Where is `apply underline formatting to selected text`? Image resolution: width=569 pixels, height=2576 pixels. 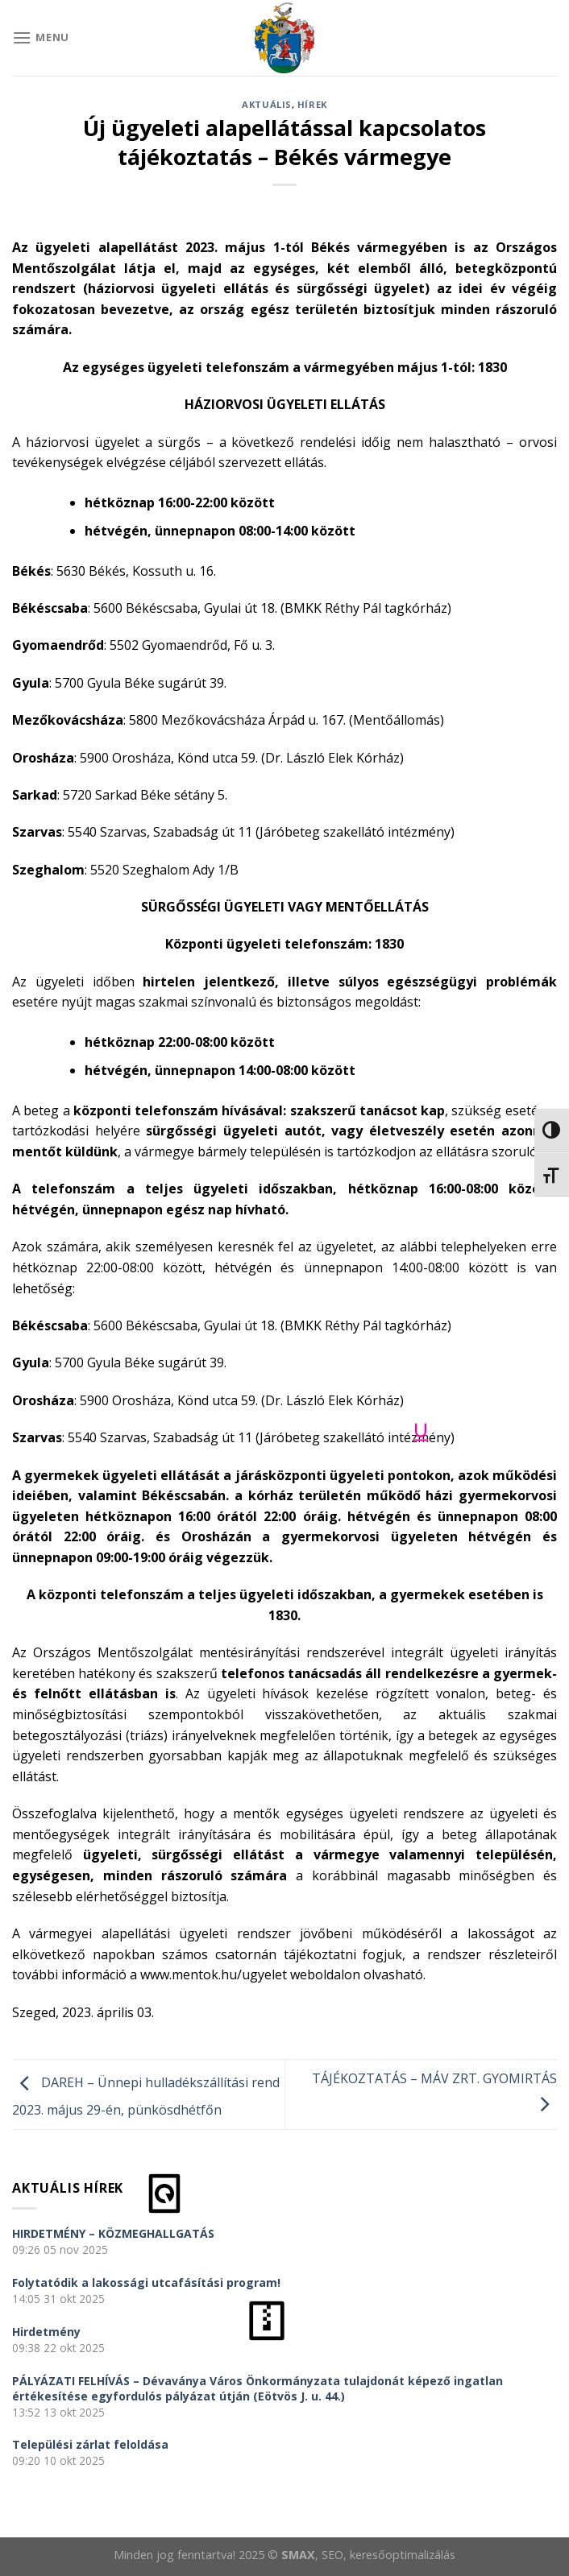 apply underline formatting to selected text is located at coordinates (421, 1432).